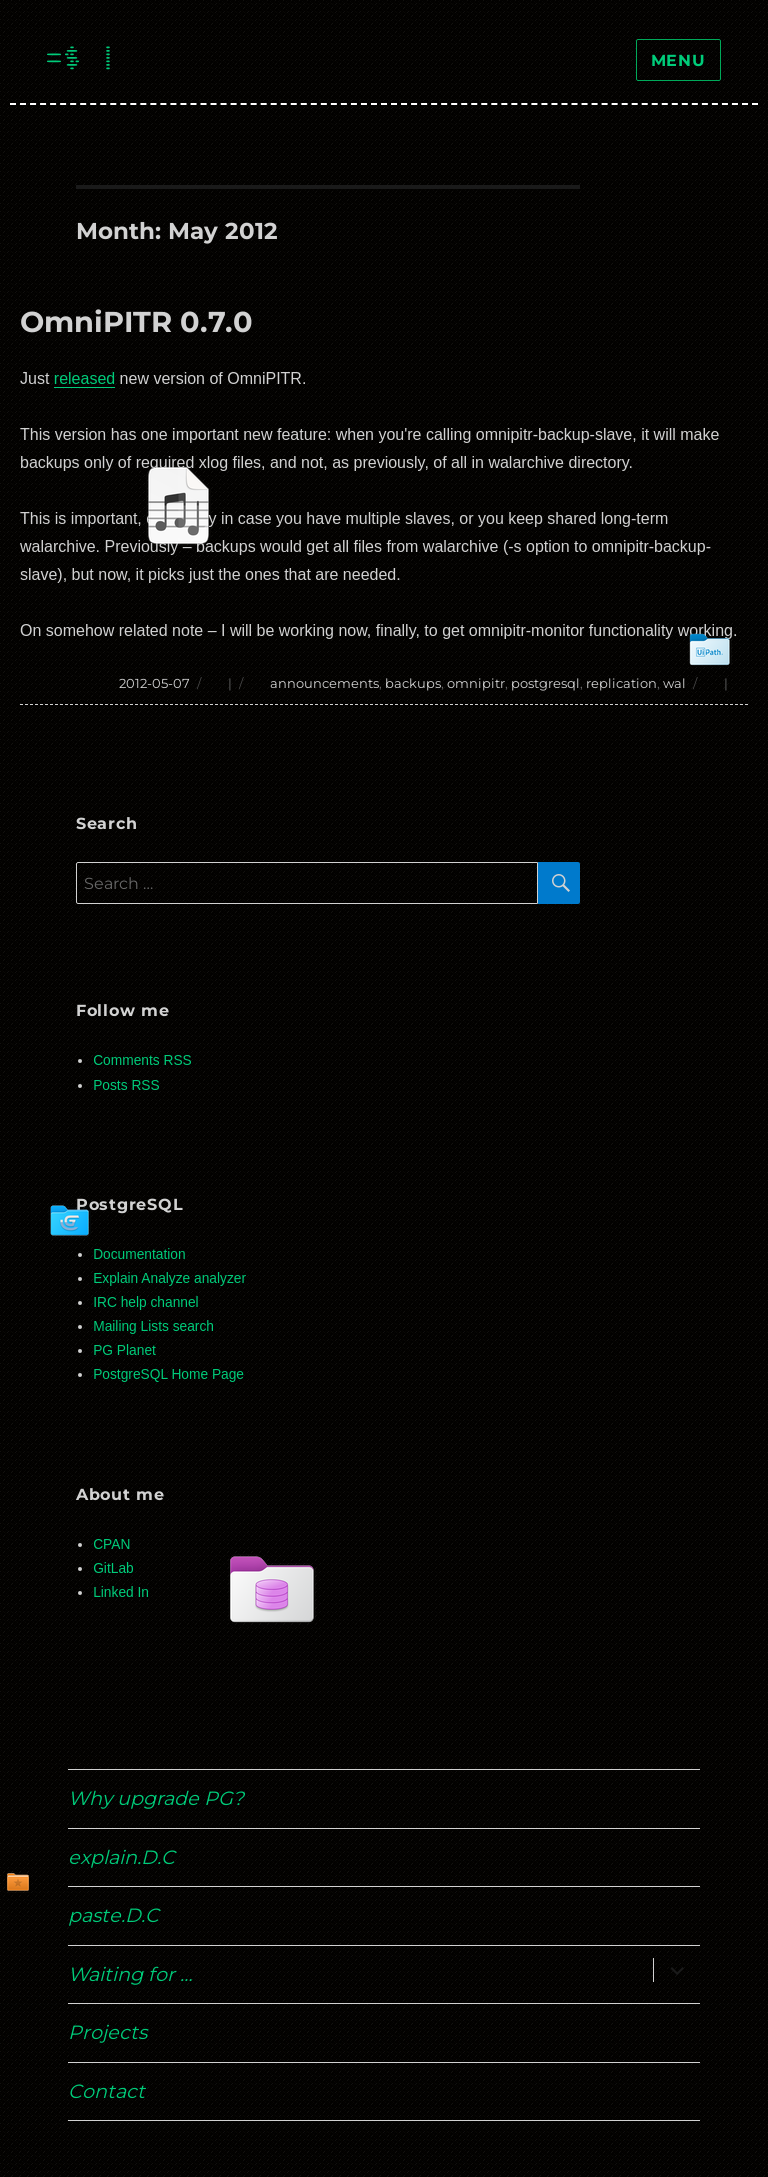 Image resolution: width=768 pixels, height=2177 pixels. I want to click on open UiPath project folder, so click(709, 650).